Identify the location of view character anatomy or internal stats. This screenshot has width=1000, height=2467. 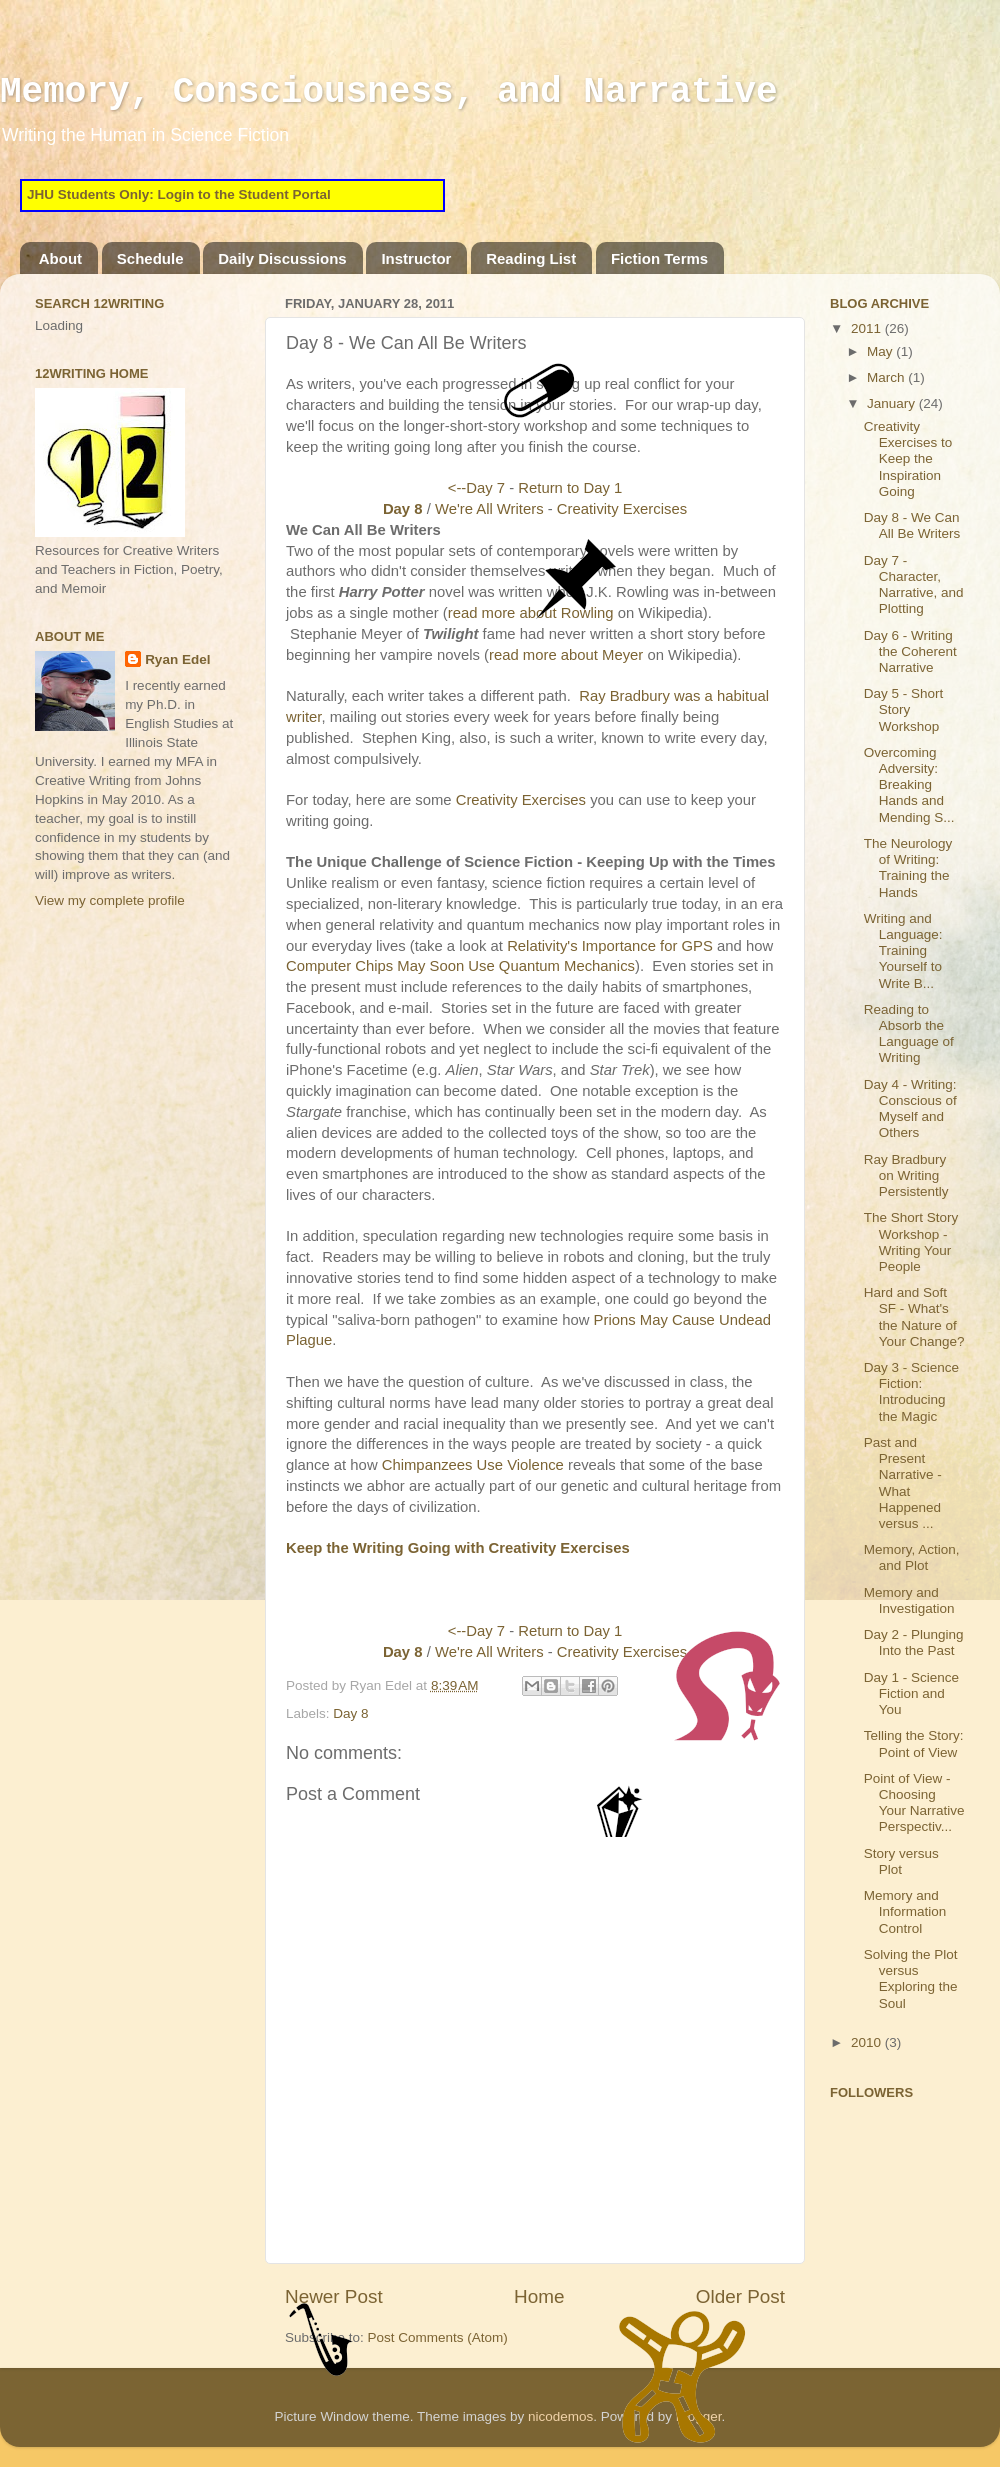
(682, 2377).